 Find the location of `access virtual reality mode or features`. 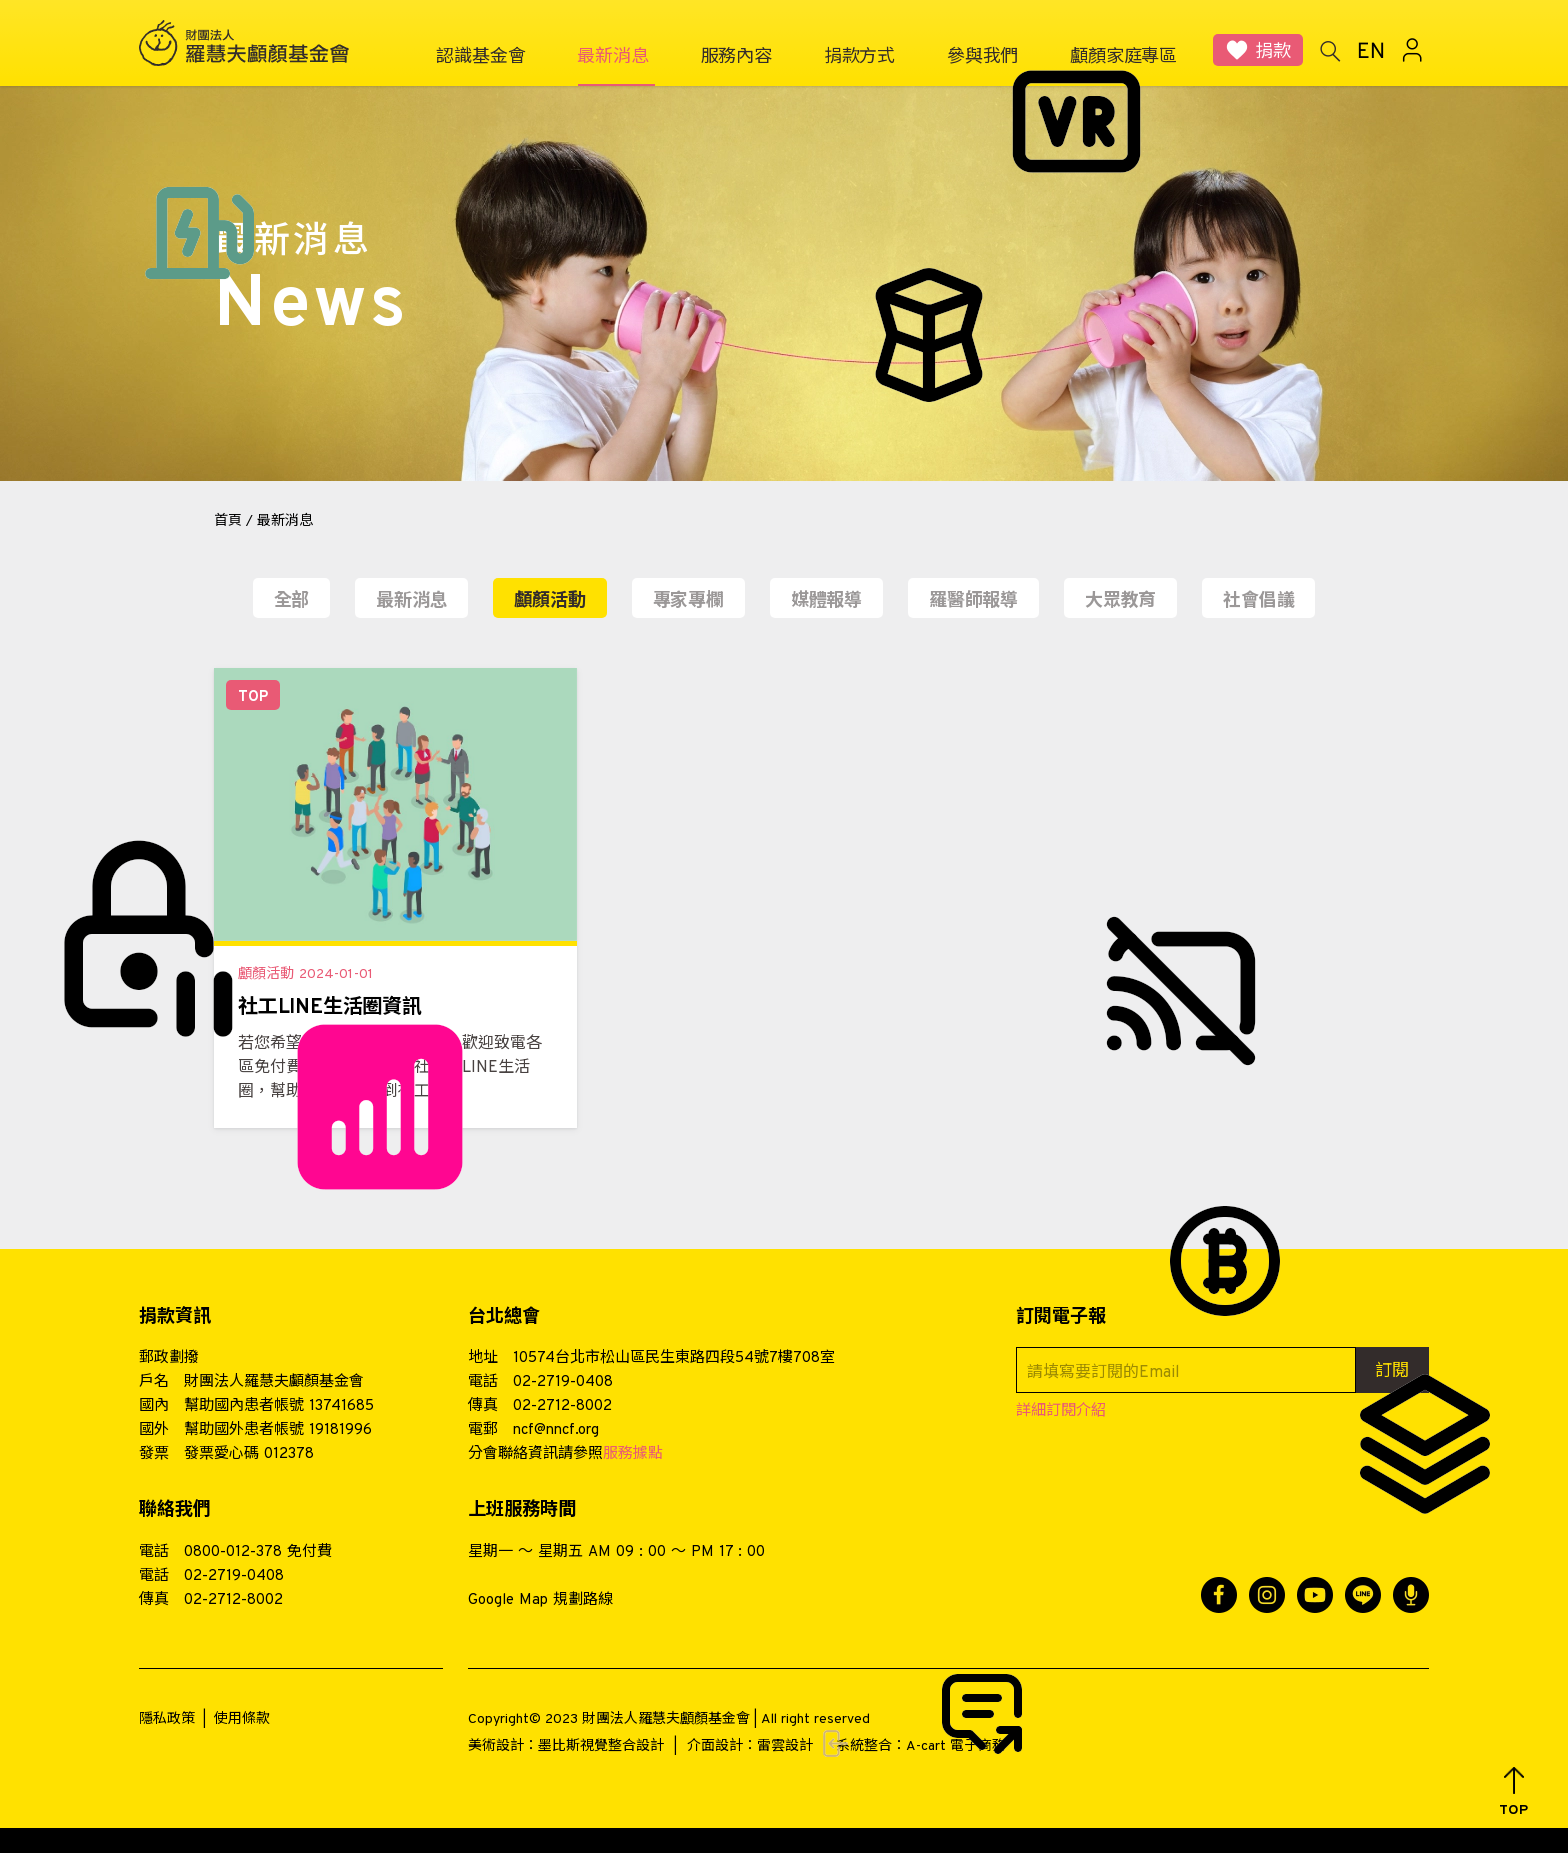

access virtual reality mode or features is located at coordinates (1076, 121).